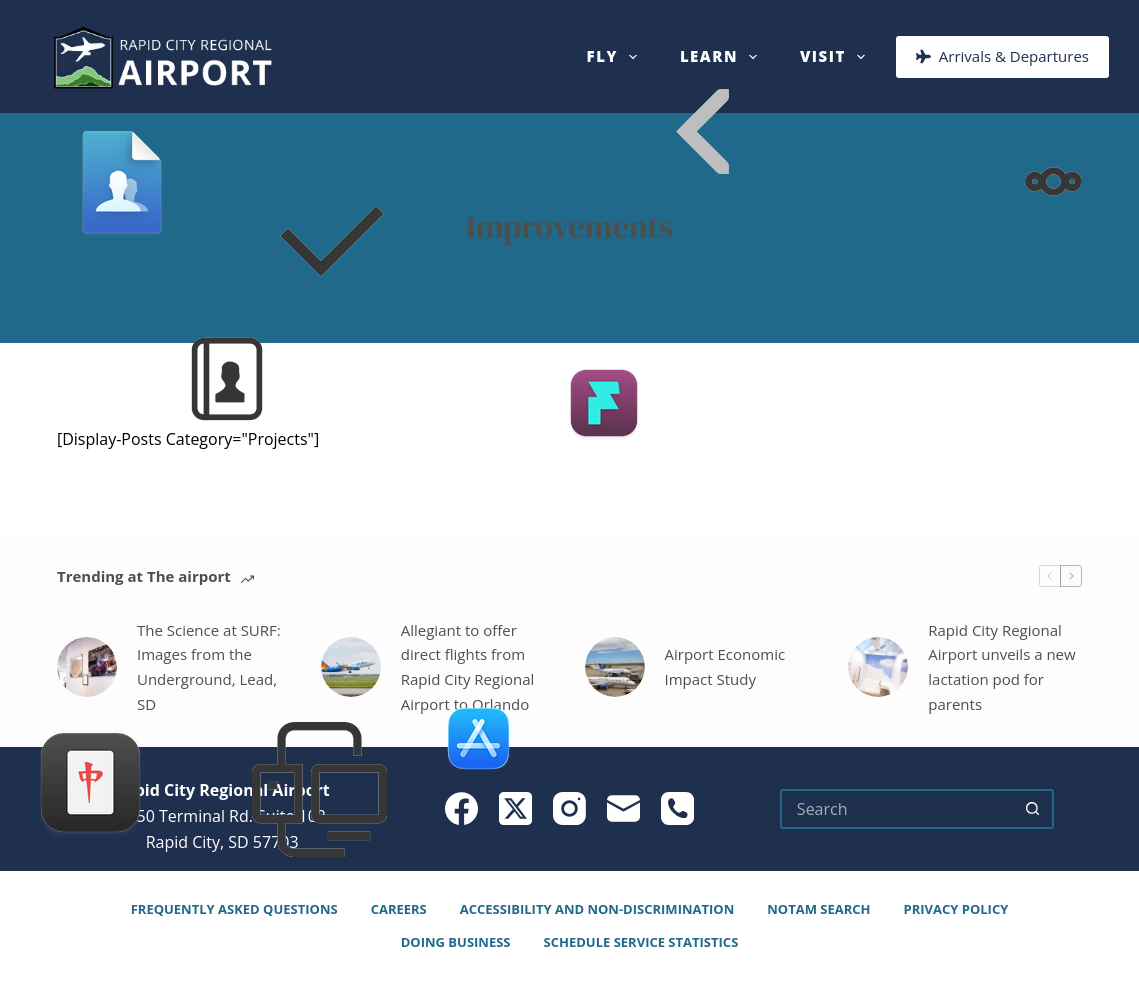  I want to click on go back to previous screen, so click(700, 131).